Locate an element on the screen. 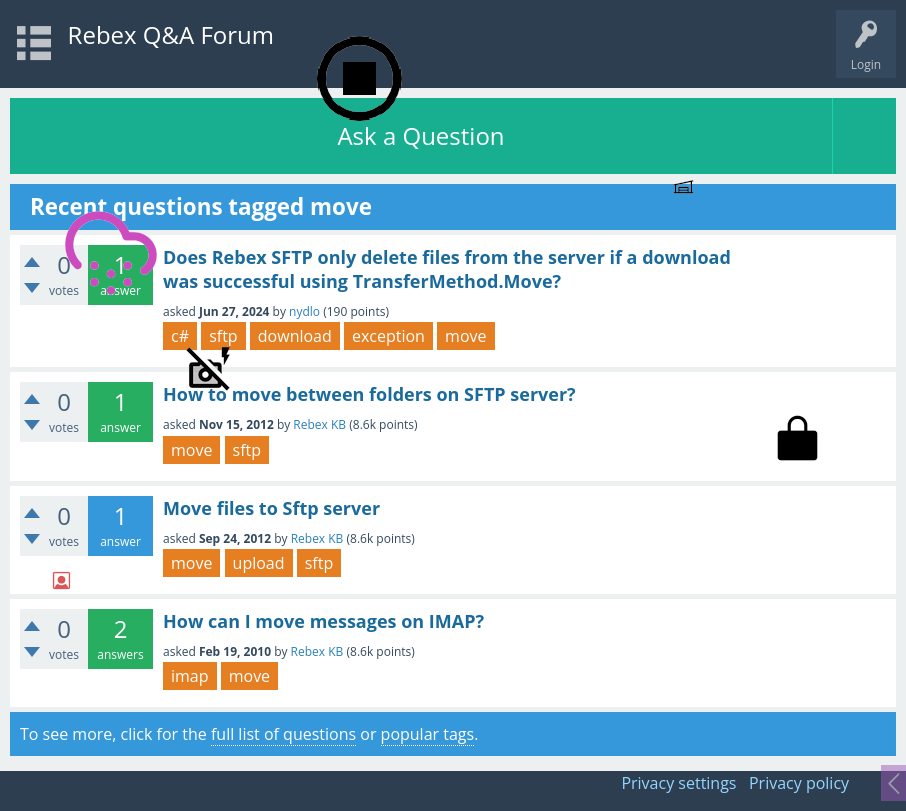 This screenshot has height=811, width=906. stop media playback is located at coordinates (359, 78).